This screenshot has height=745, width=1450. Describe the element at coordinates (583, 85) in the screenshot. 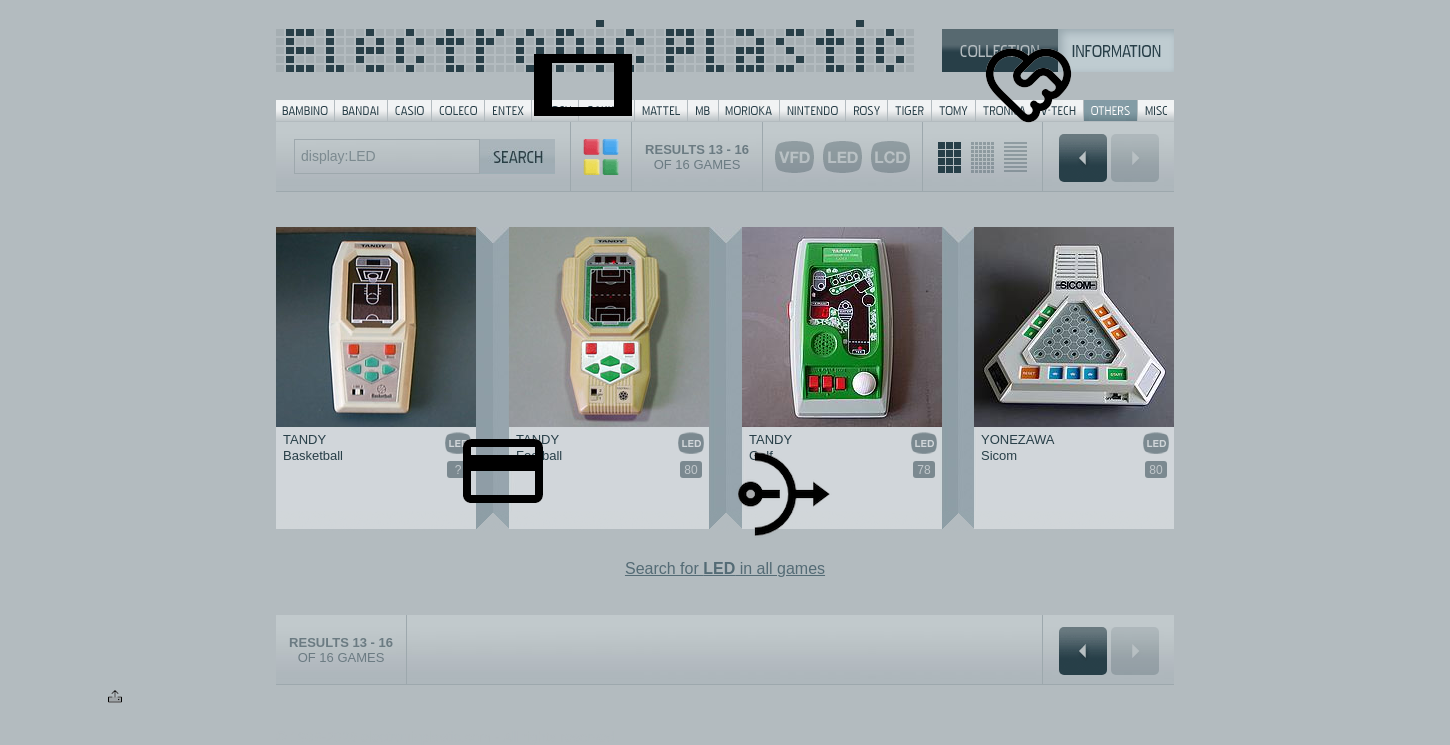

I see `switch to landscape orientation mode` at that location.